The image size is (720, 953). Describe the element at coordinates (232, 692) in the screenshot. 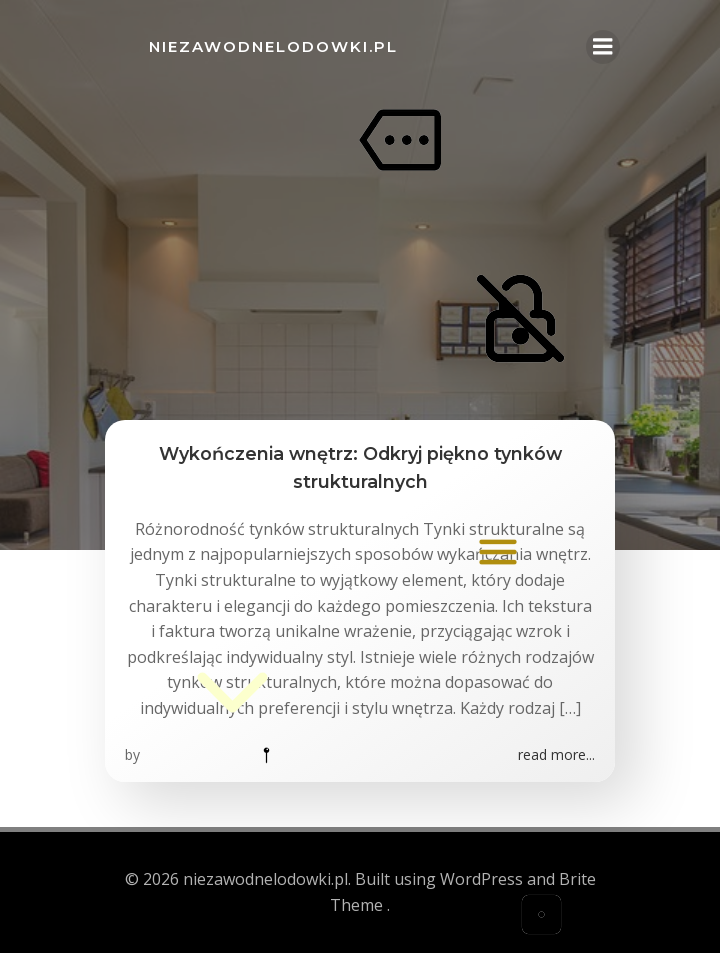

I see `expand a dropdown menu or collapsed section` at that location.